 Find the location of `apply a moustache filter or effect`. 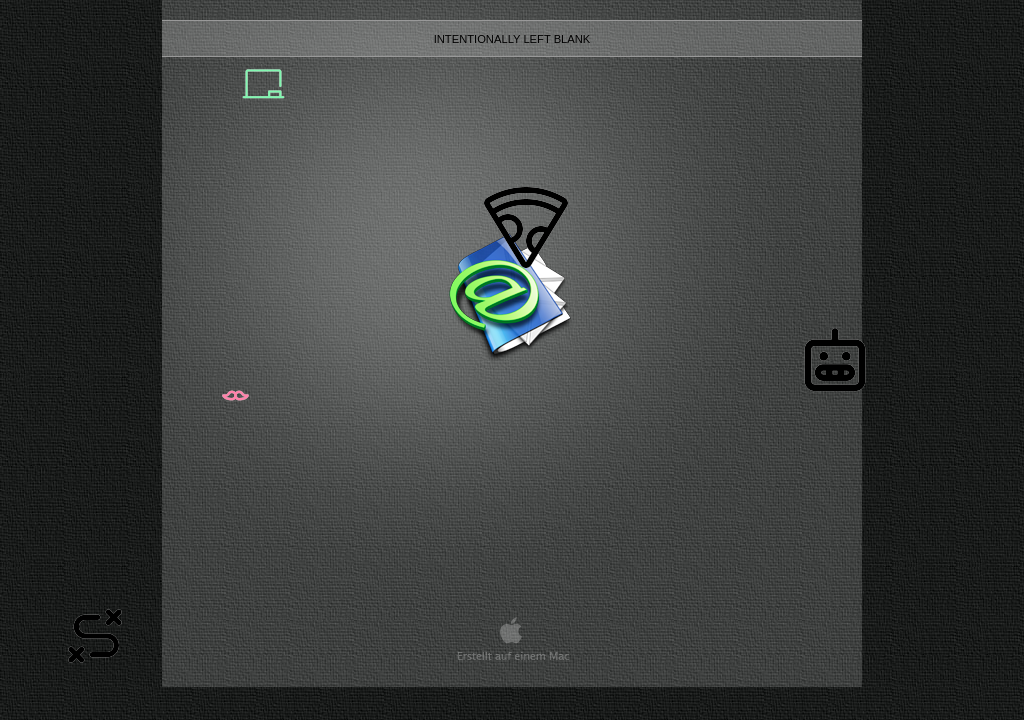

apply a moustache filter or effect is located at coordinates (235, 395).